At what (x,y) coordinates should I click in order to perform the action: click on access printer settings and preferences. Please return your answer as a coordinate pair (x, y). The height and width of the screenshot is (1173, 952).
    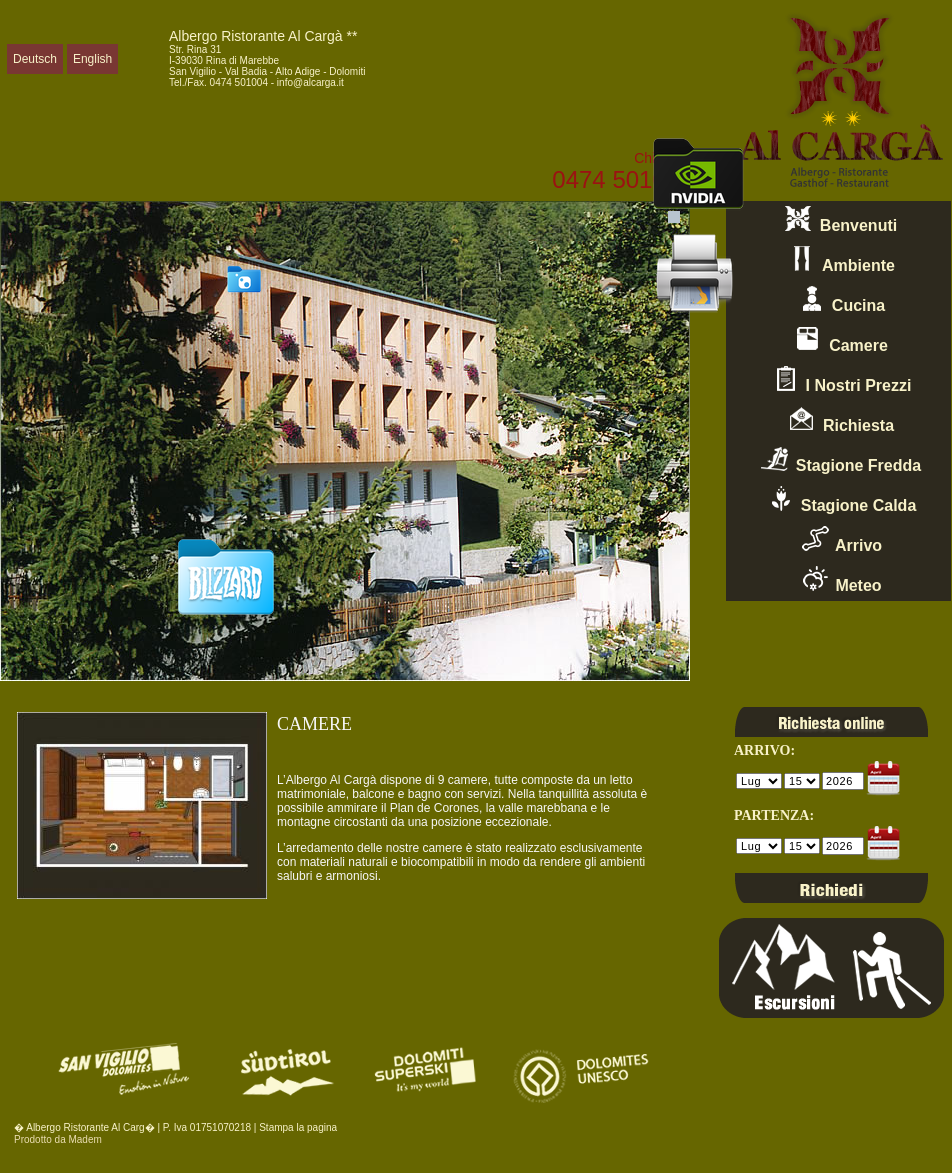
    Looking at the image, I should click on (694, 273).